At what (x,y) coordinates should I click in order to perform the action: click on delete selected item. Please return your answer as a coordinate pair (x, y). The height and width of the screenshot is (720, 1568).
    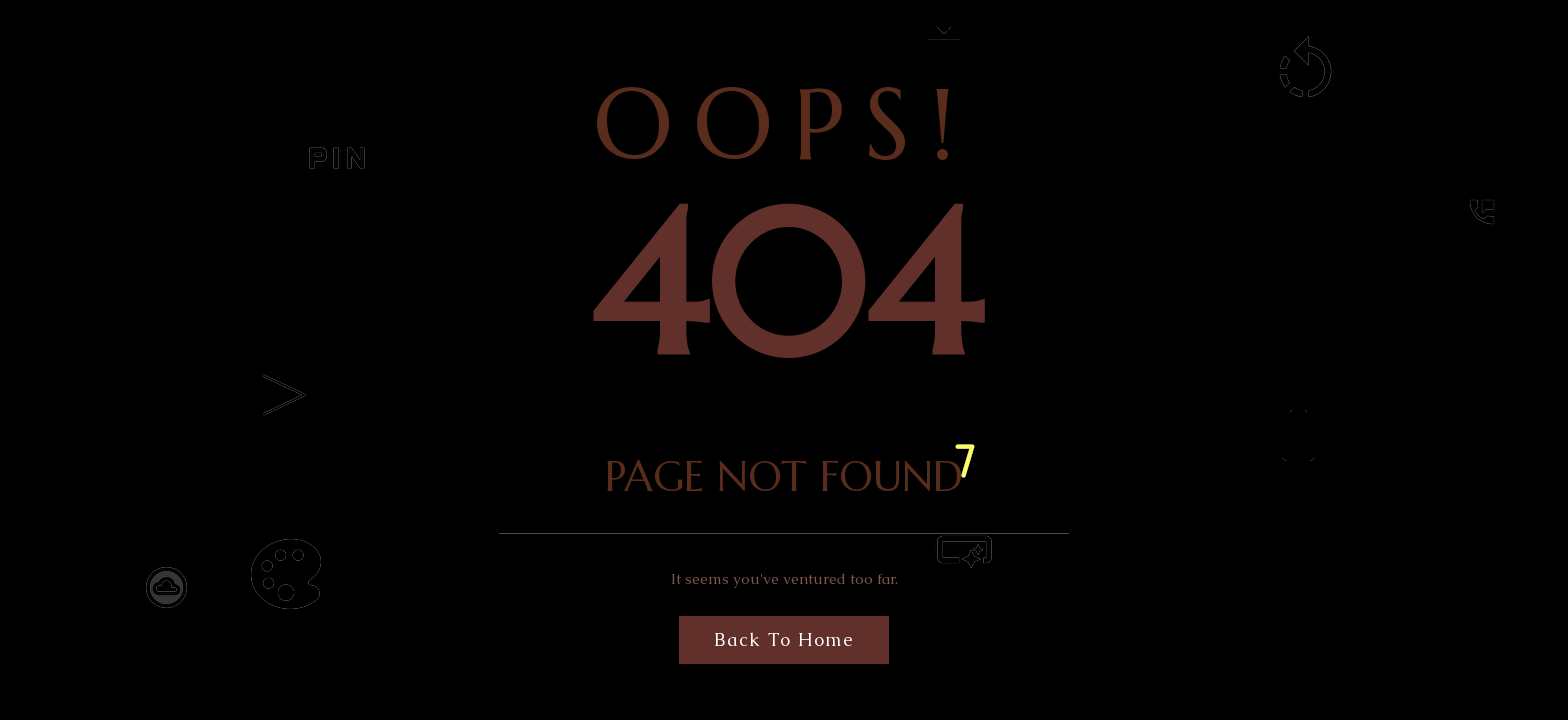
    Looking at the image, I should click on (1298, 435).